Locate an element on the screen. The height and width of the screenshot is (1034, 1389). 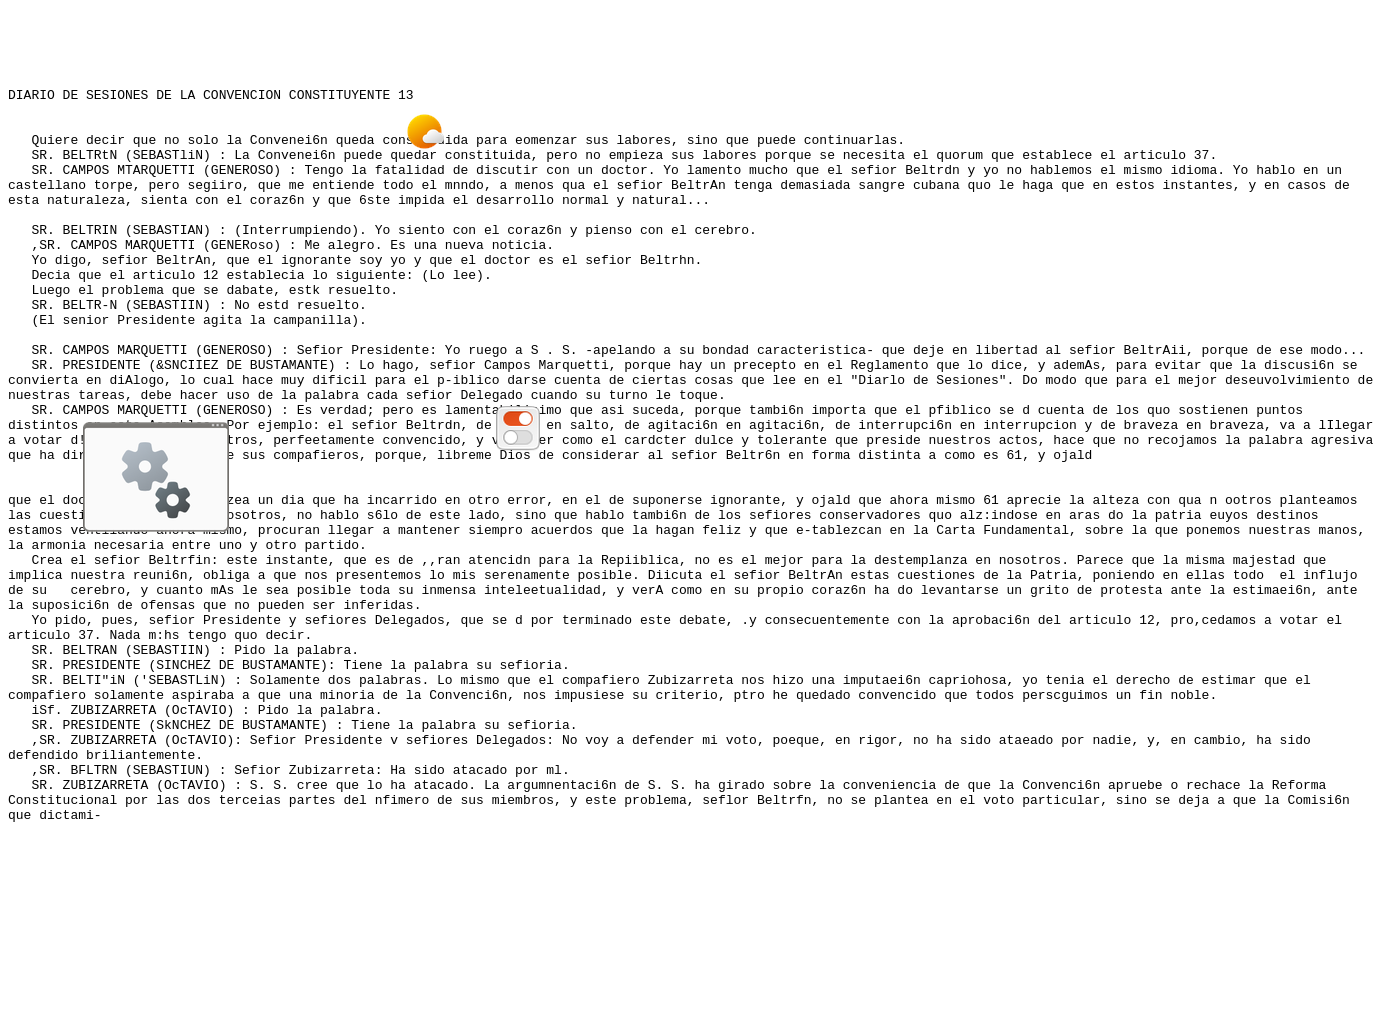
run an executable program or application is located at coordinates (156, 477).